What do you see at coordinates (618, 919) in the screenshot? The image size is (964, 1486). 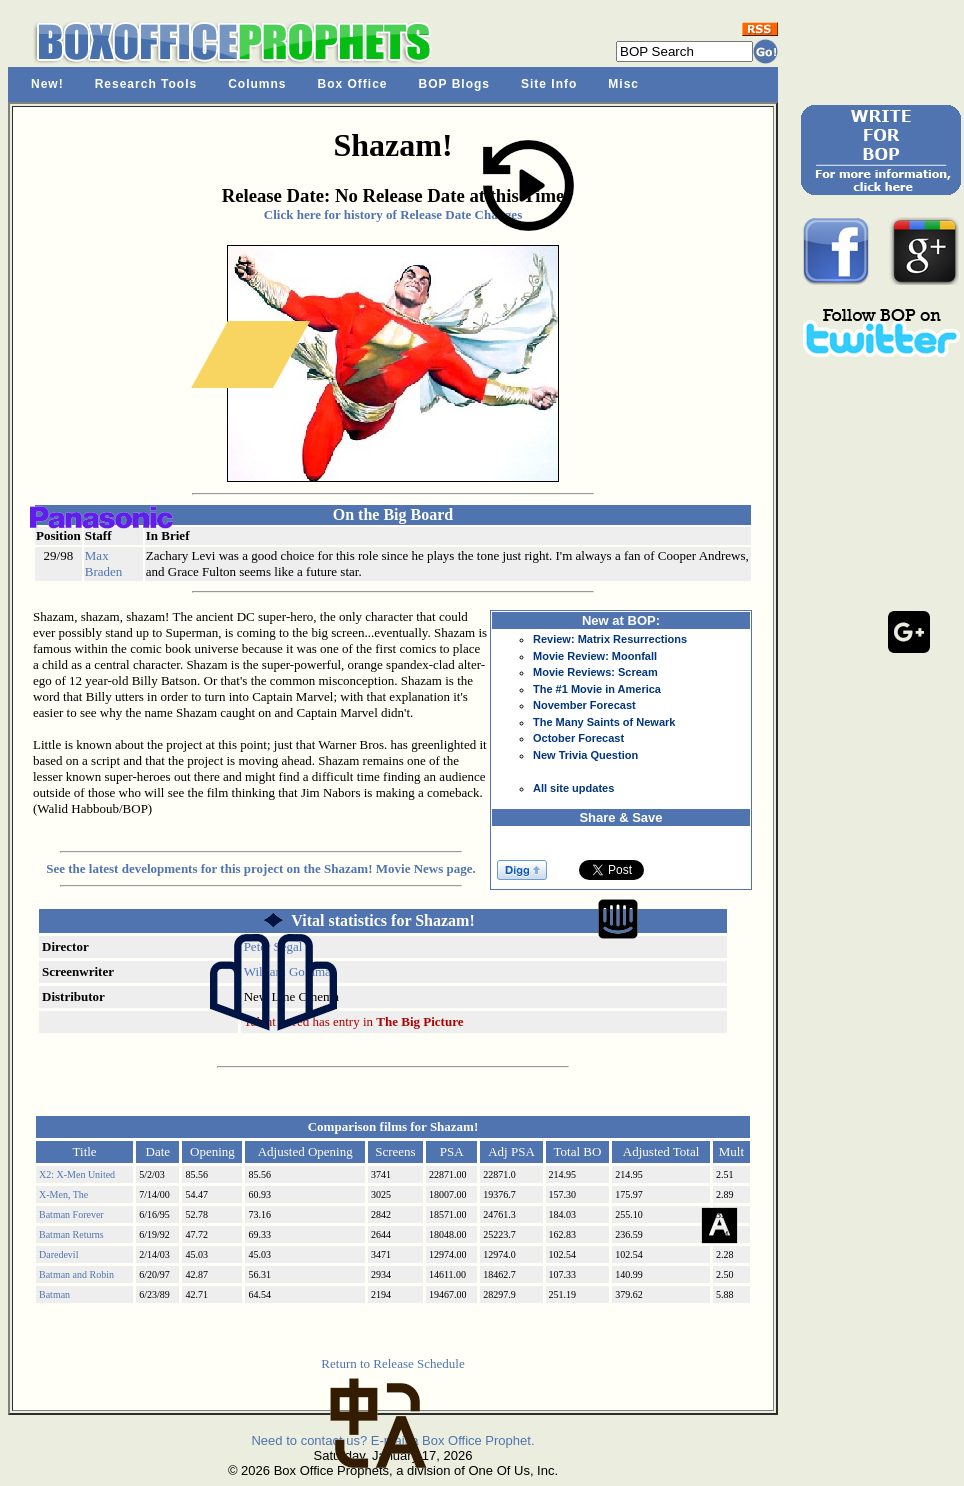 I see `open Intercom chat support` at bounding box center [618, 919].